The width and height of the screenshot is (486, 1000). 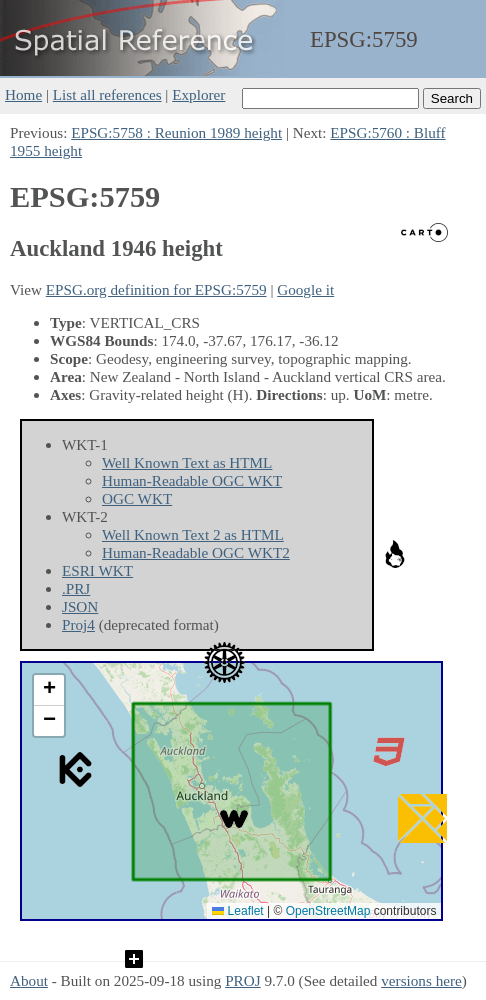 I want to click on CSS3 stylesheet language logo, so click(x=389, y=752).